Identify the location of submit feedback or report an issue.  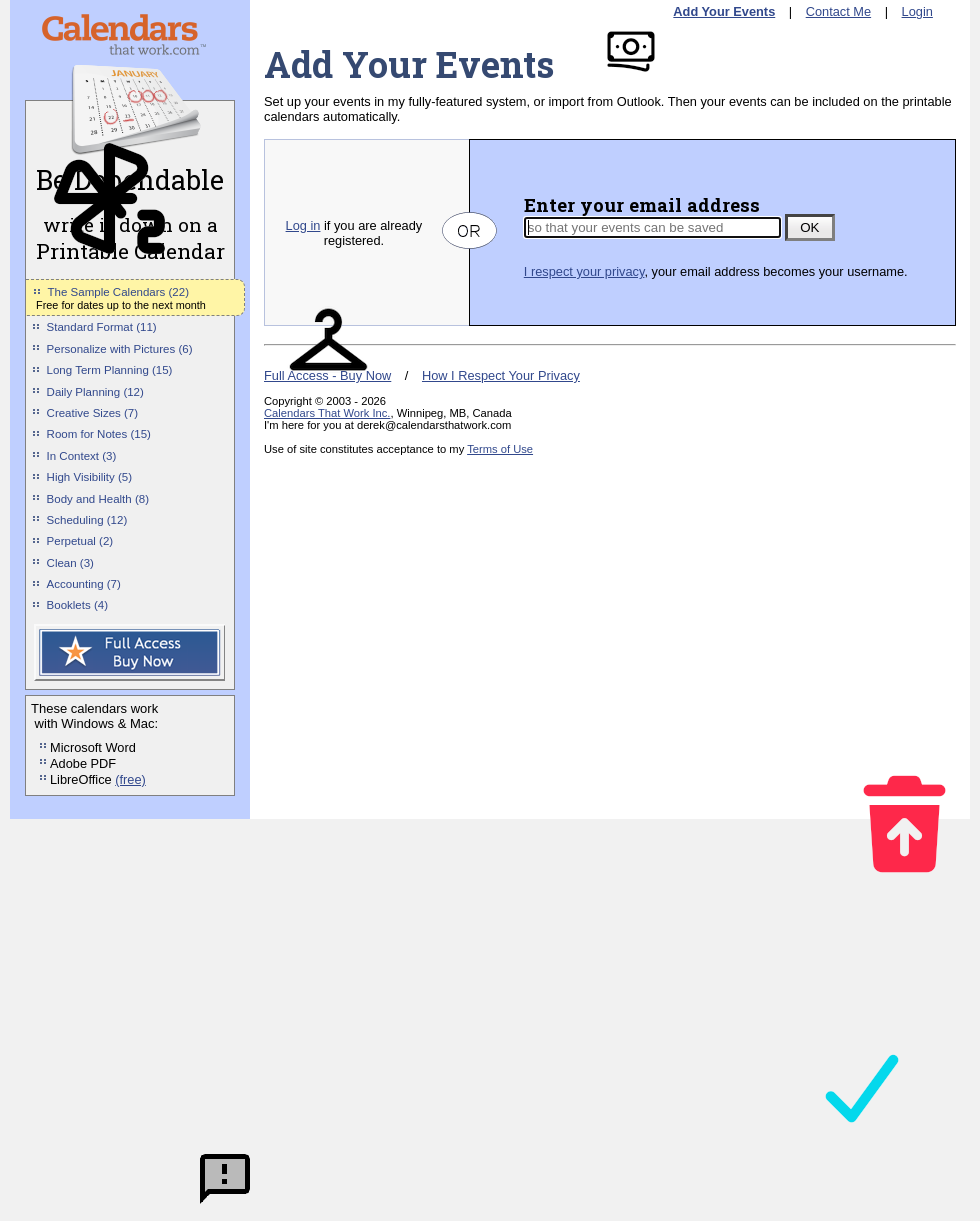
(225, 1179).